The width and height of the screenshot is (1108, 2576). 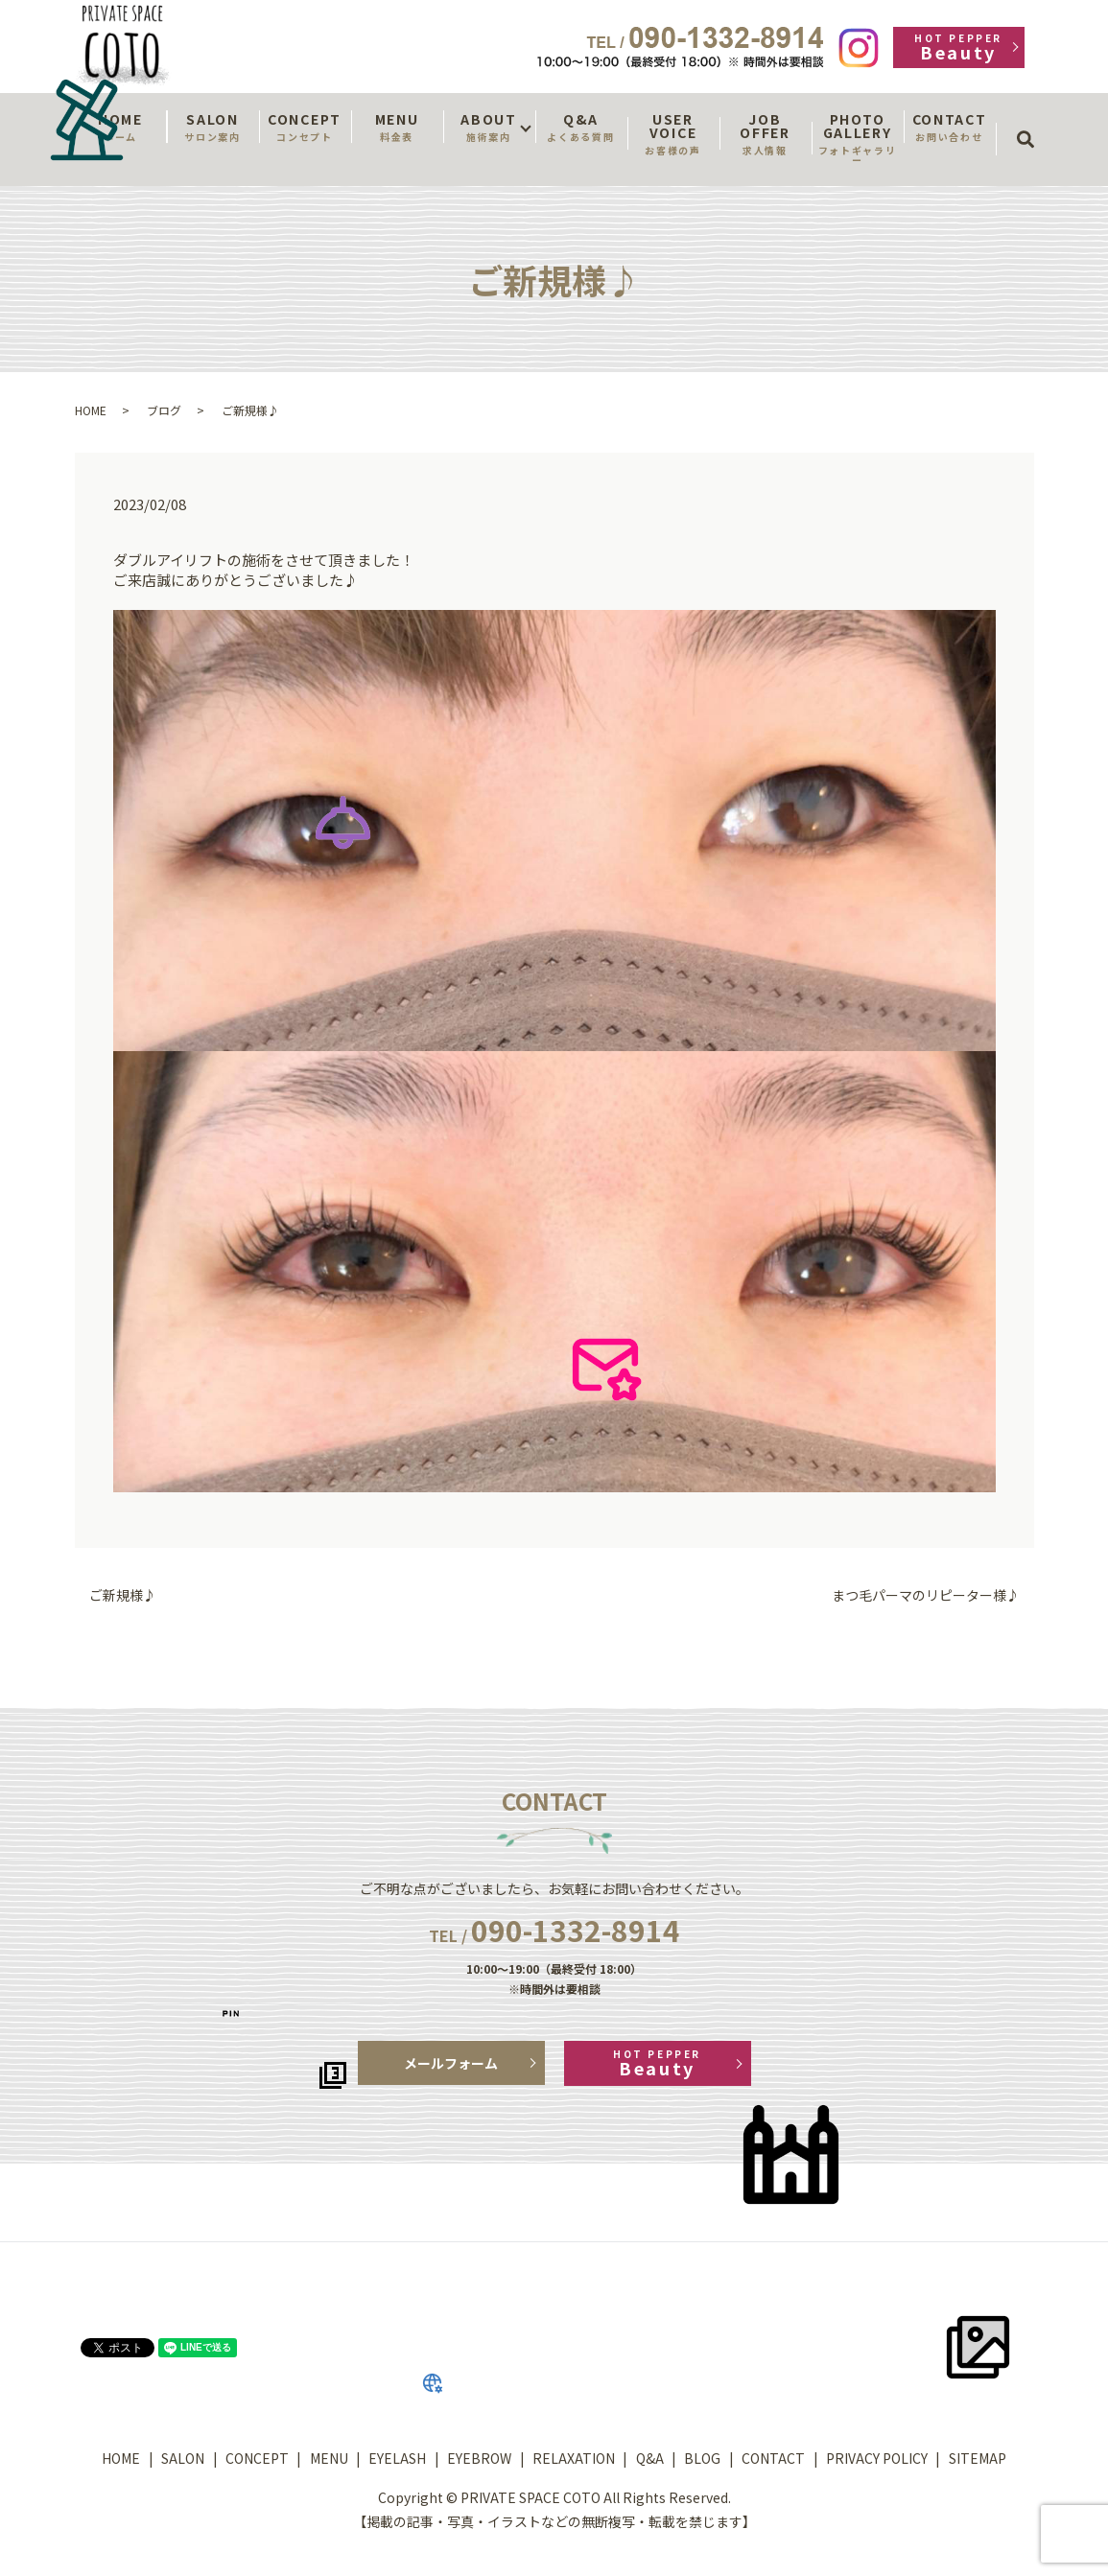 What do you see at coordinates (342, 825) in the screenshot?
I see `toggle pendant lamp or ceiling light` at bounding box center [342, 825].